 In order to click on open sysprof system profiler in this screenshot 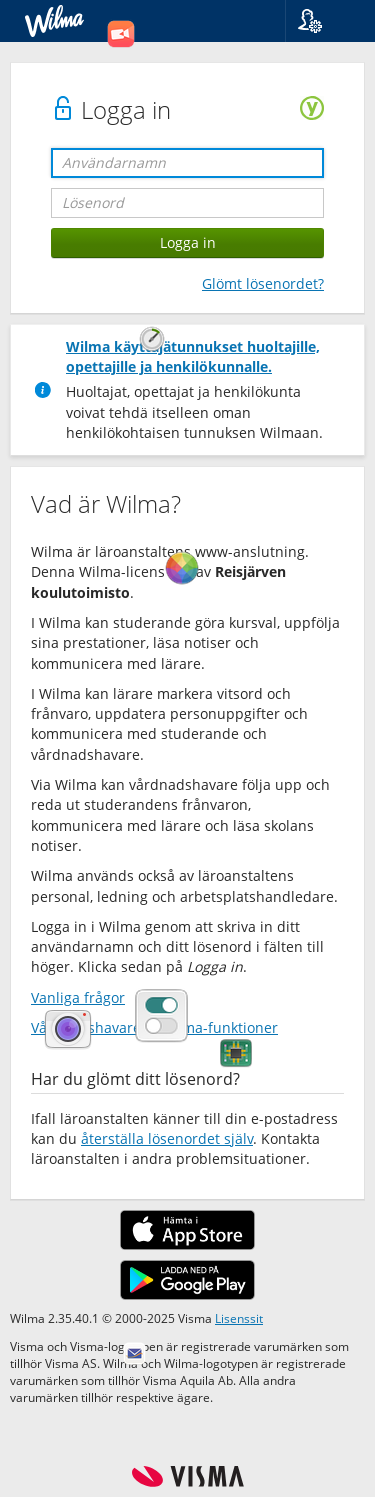, I will do `click(152, 339)`.